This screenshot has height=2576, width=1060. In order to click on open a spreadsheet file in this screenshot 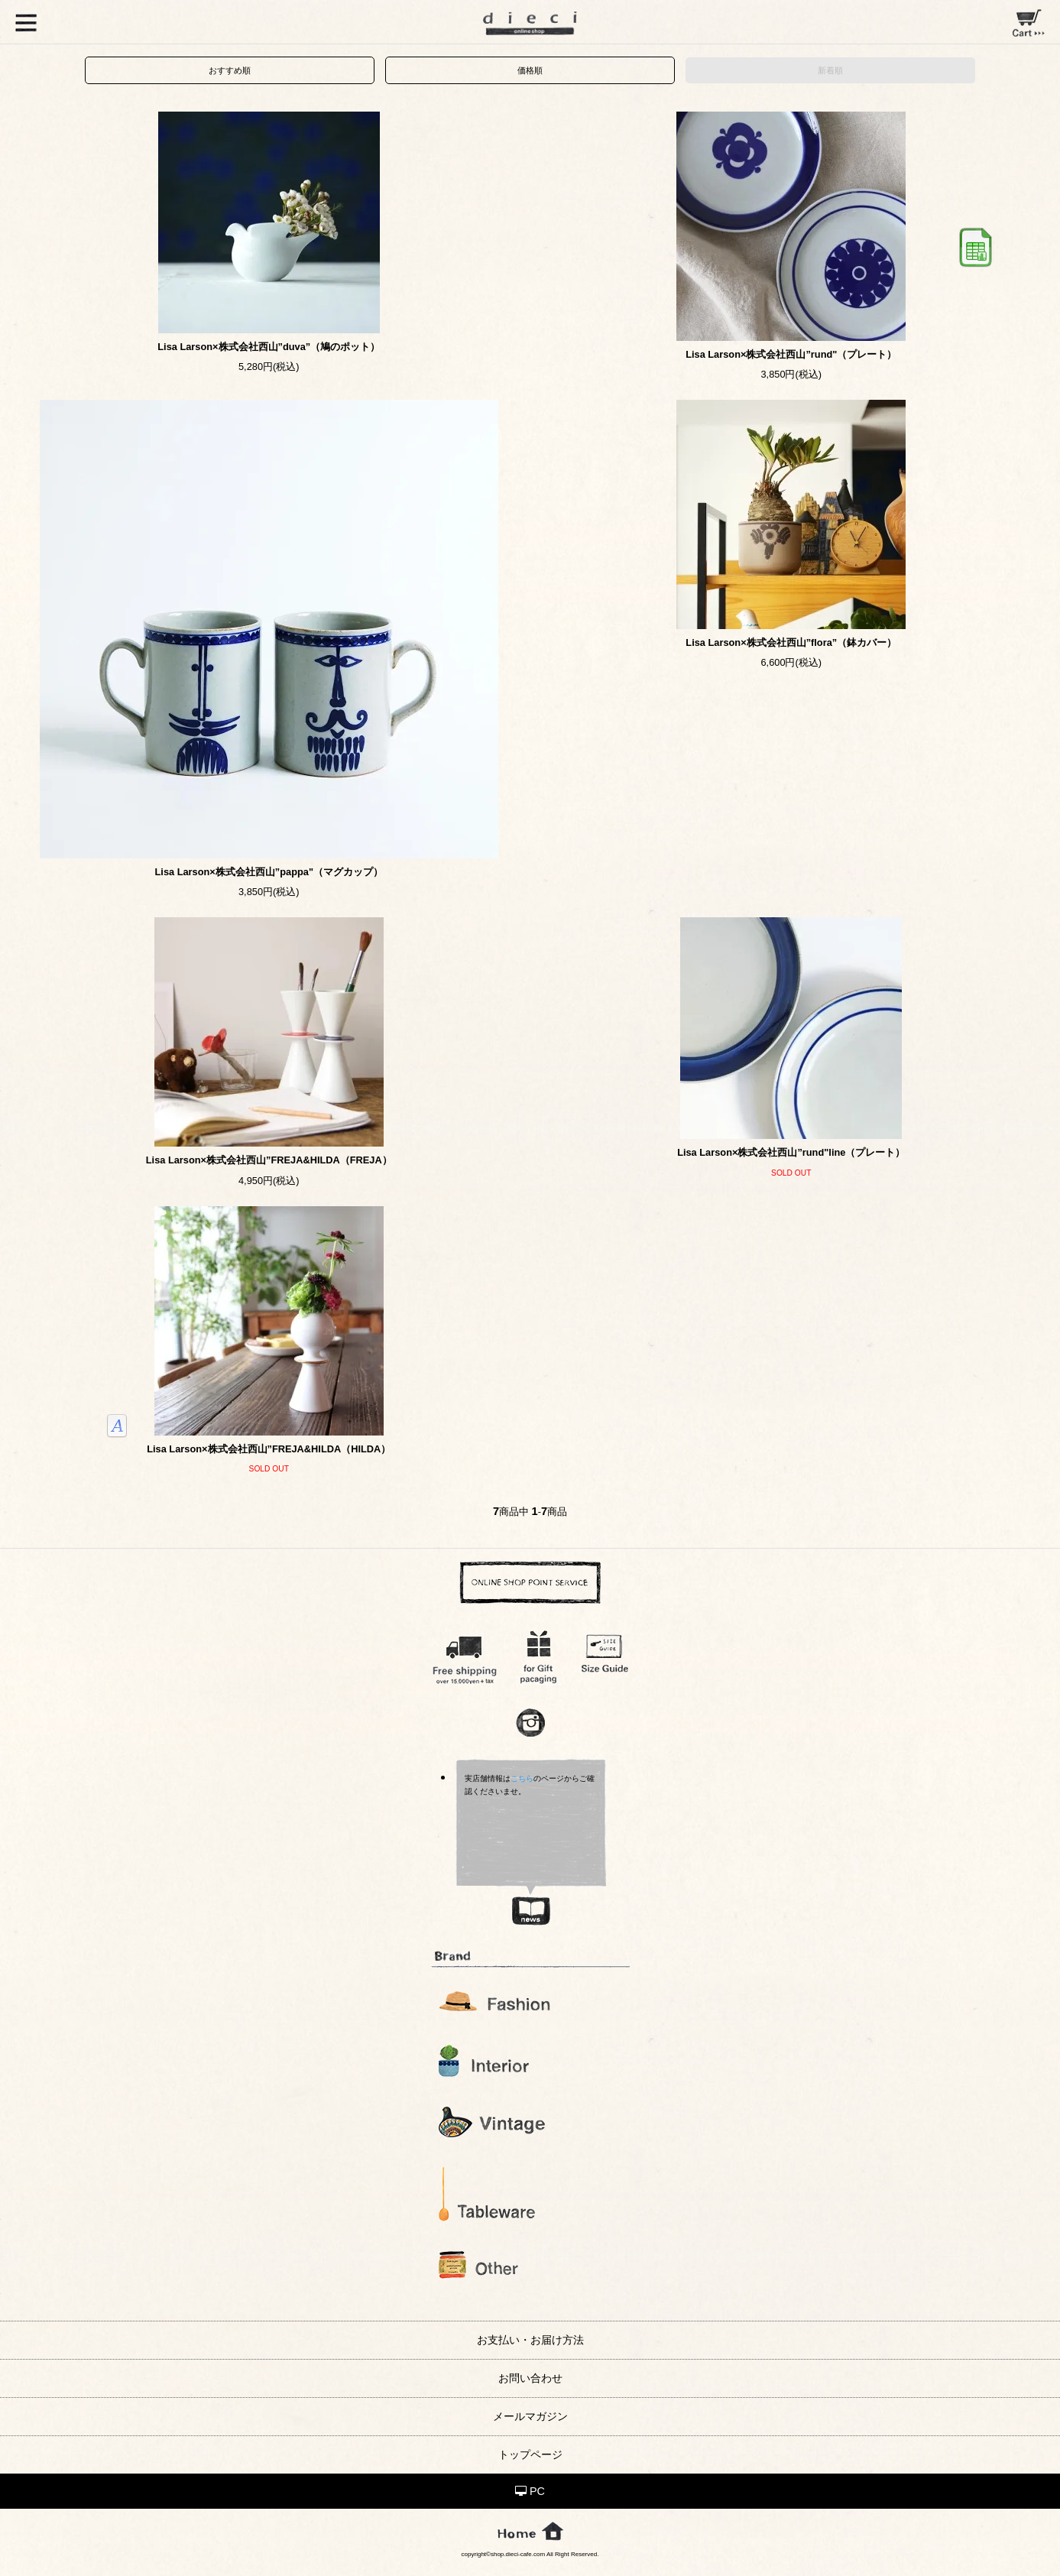, I will do `click(975, 247)`.